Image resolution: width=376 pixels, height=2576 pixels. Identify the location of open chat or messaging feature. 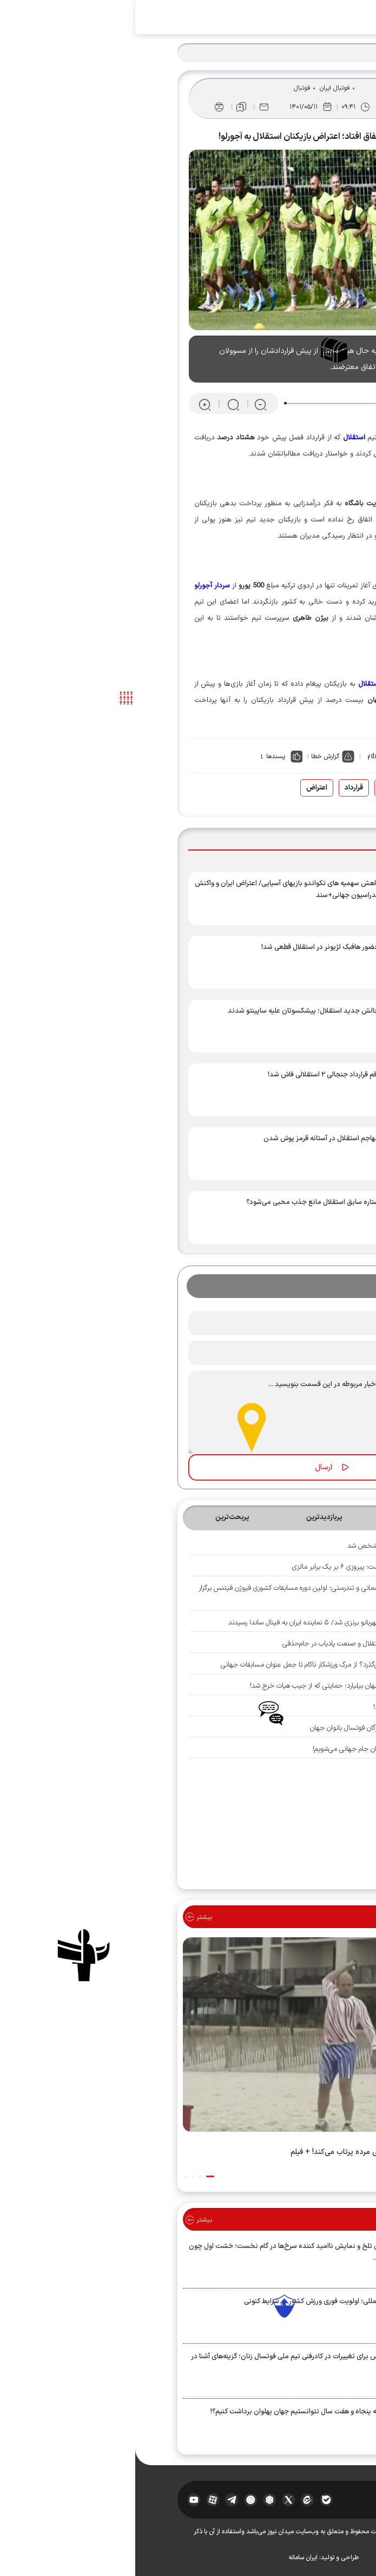
(271, 1714).